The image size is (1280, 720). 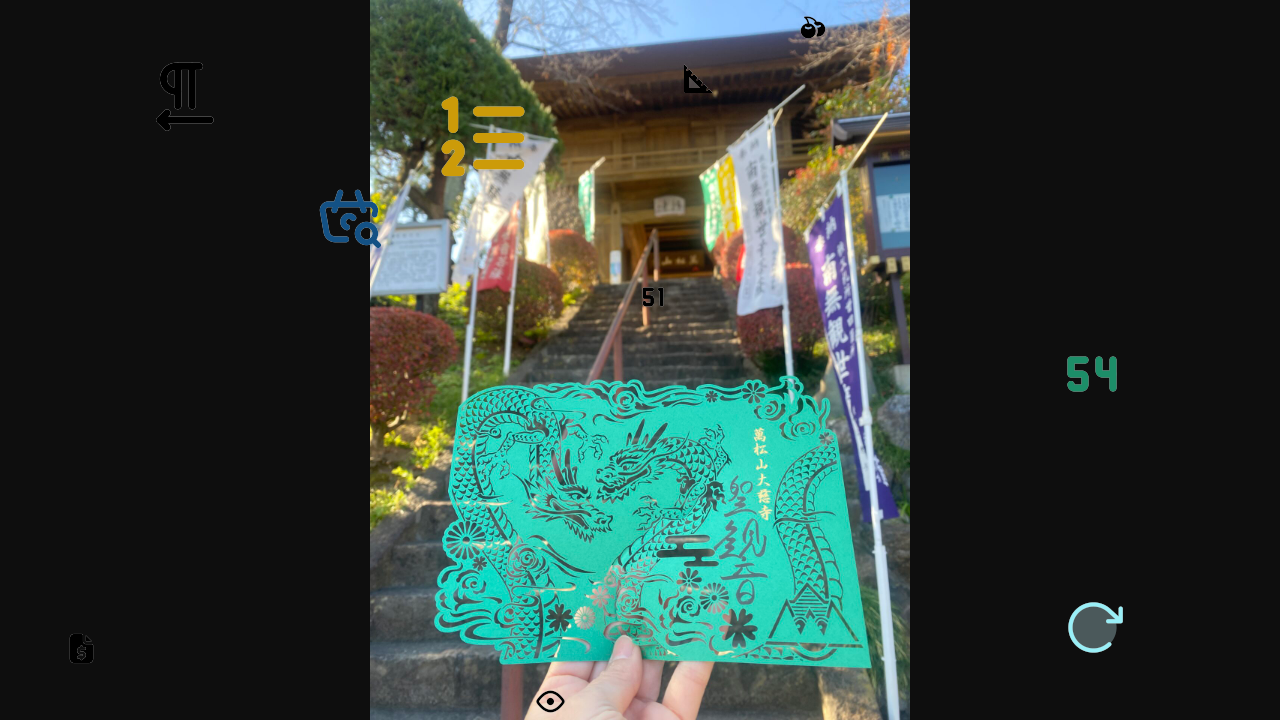 What do you see at coordinates (812, 27) in the screenshot?
I see `indicates fruit or food category` at bounding box center [812, 27].